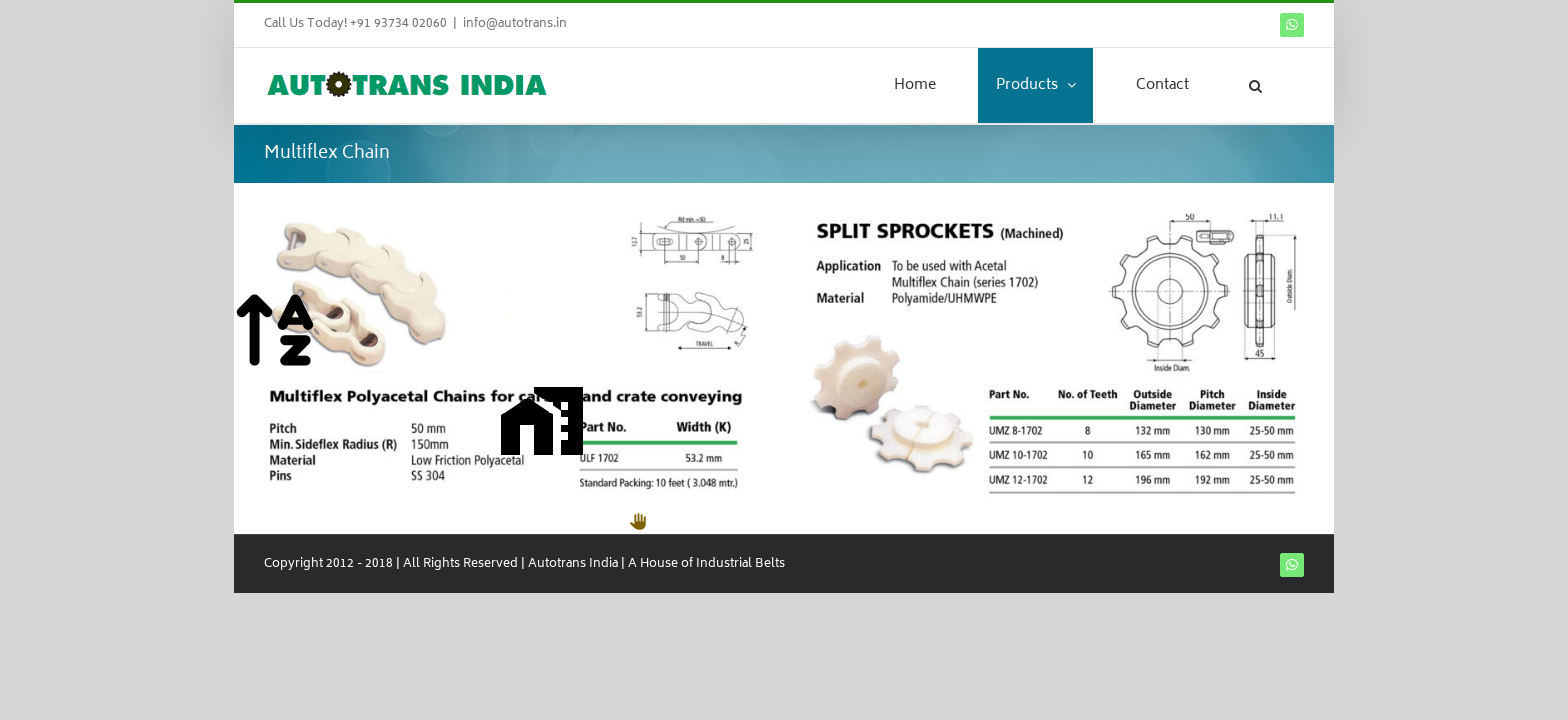  Describe the element at coordinates (275, 330) in the screenshot. I see `sort items alphabetically in ascending order (A to Z)` at that location.